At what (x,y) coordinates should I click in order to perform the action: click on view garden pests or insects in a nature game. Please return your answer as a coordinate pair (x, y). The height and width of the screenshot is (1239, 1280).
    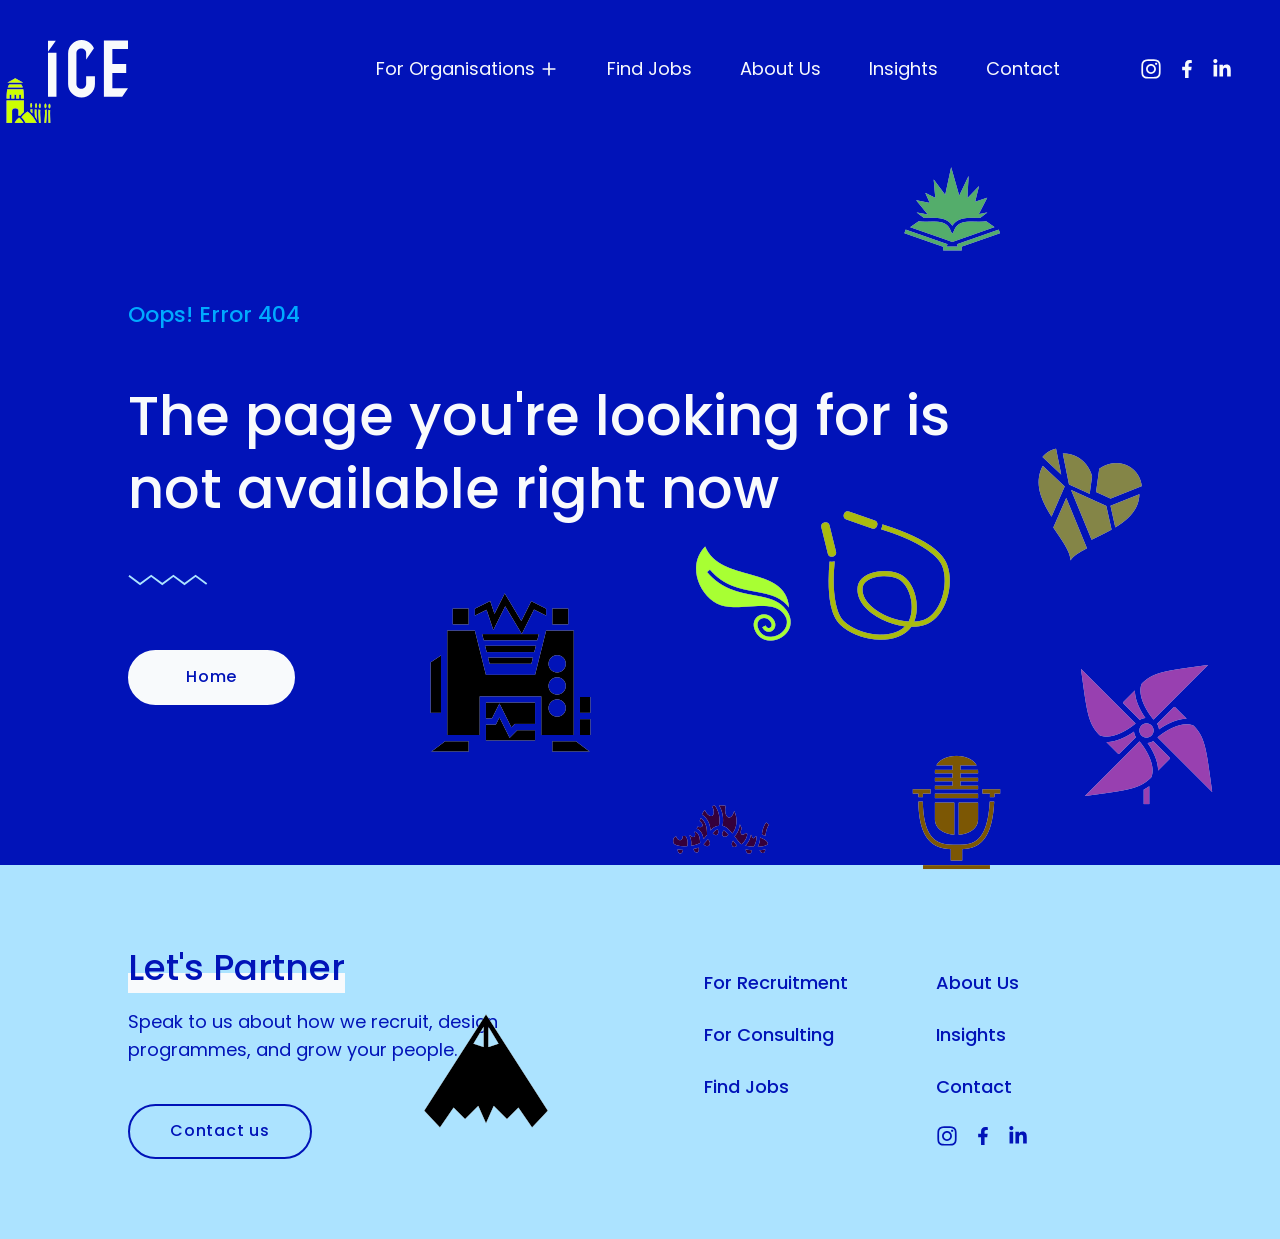
    Looking at the image, I should click on (720, 829).